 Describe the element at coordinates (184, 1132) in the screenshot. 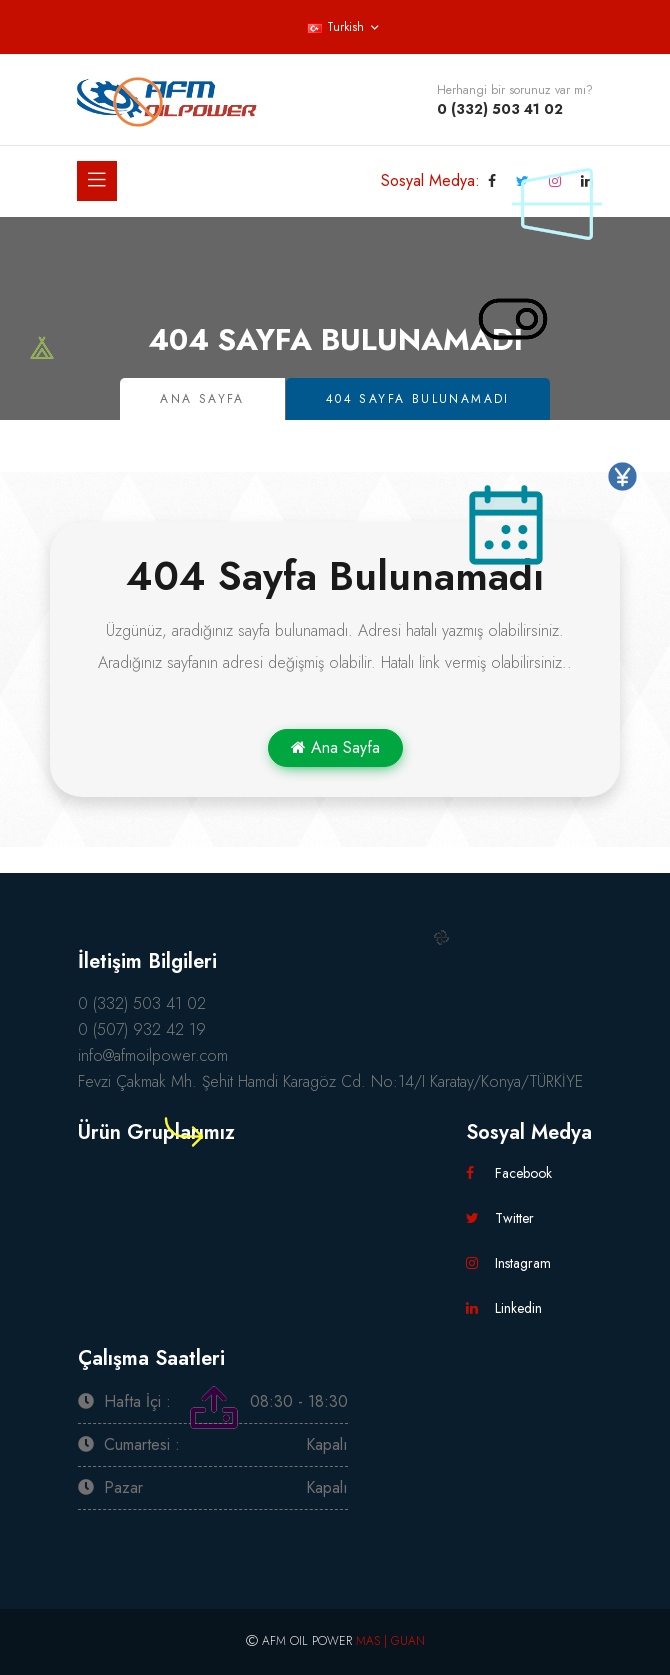

I see `reply to a message or comment` at that location.